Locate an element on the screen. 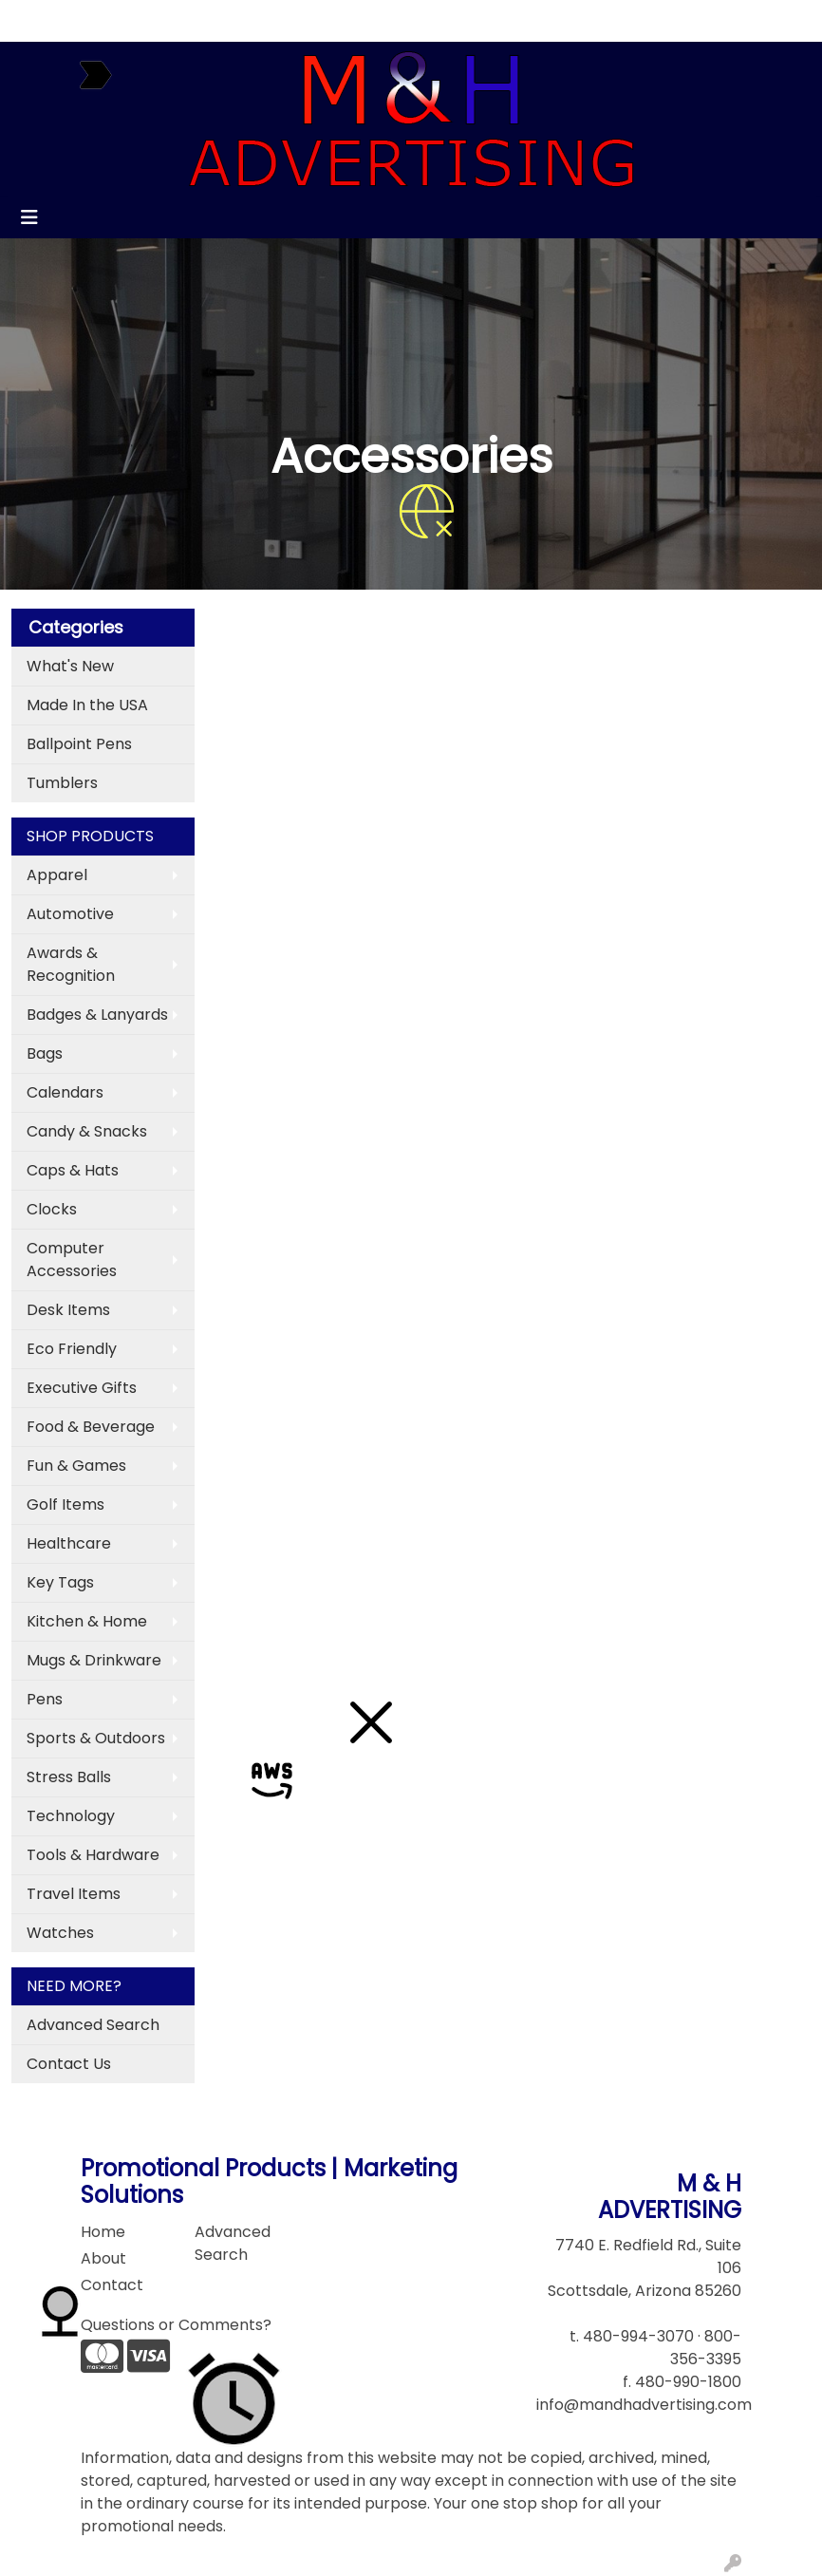  no internet connection is located at coordinates (426, 511).